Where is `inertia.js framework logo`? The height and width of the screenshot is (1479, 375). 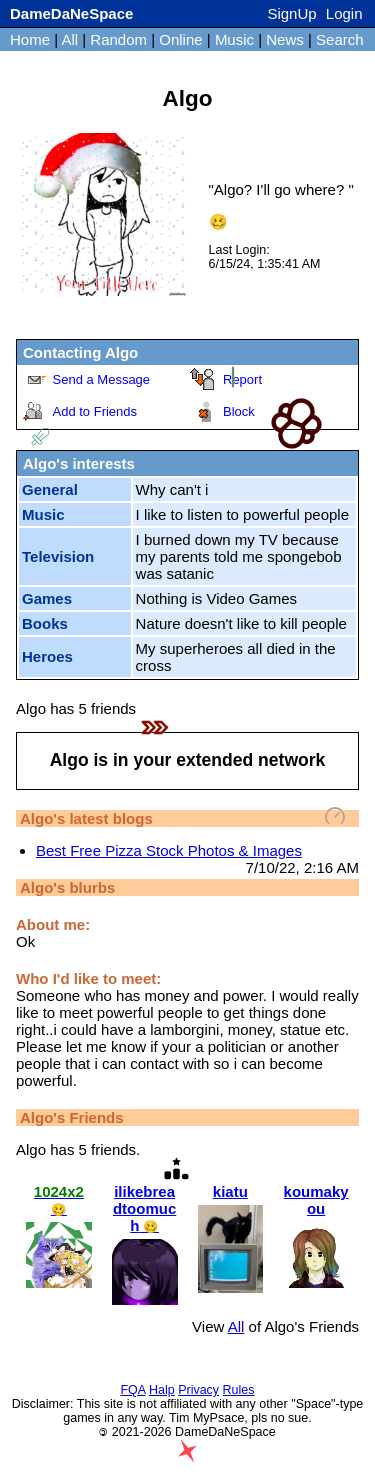 inertia.js framework logo is located at coordinates (154, 727).